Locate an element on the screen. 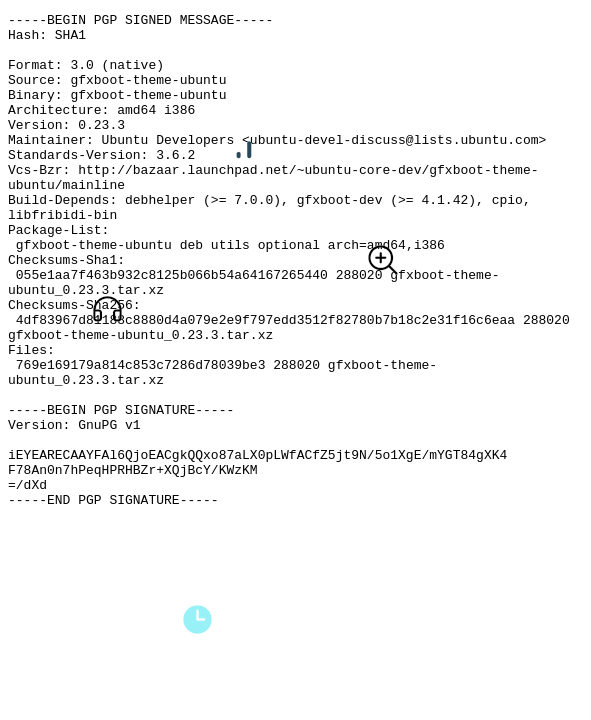  indicates weak cellular network signal is located at coordinates (262, 137).